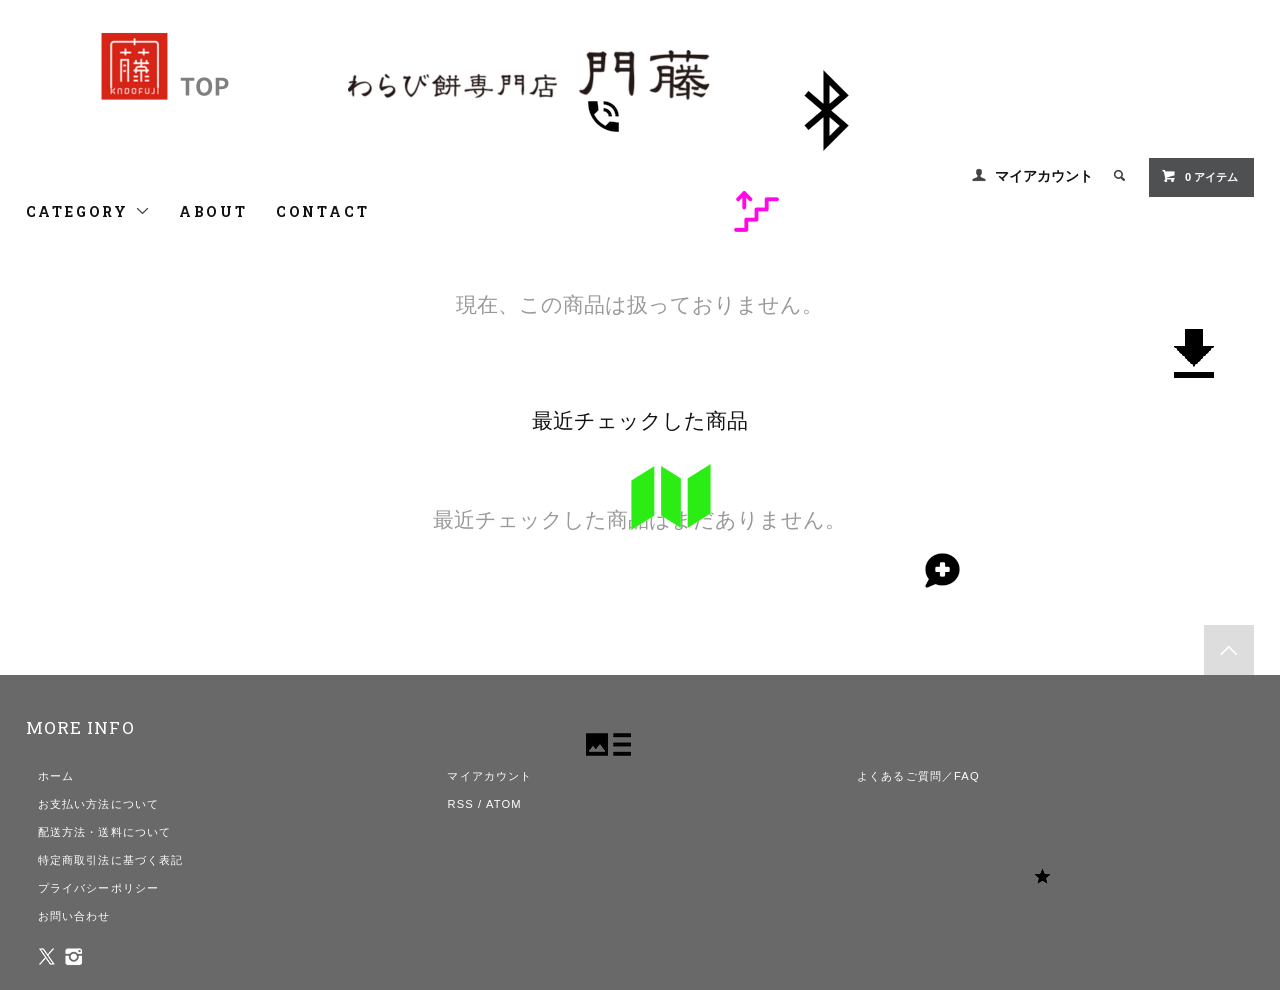 The image size is (1280, 990). I want to click on indicates an active phone call in progress, so click(603, 116).